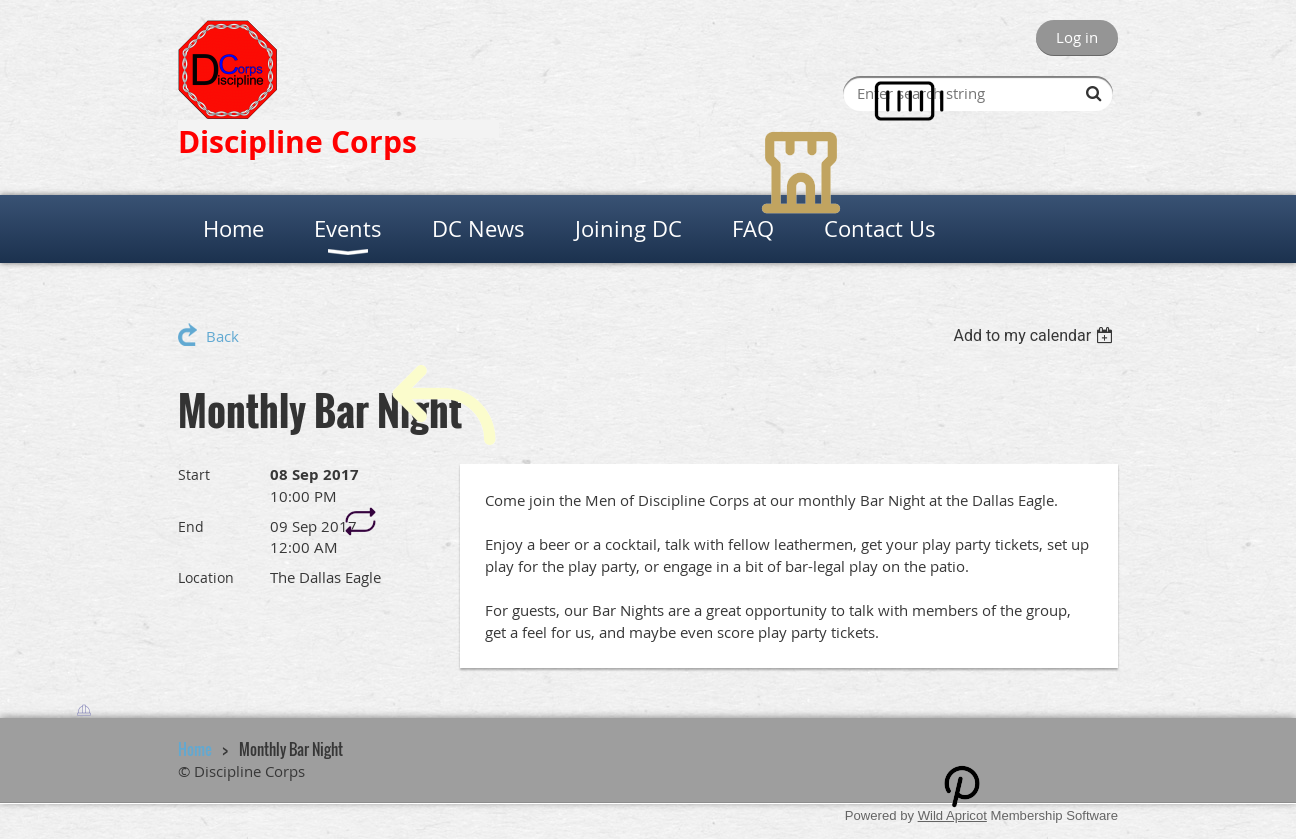 This screenshot has width=1296, height=839. What do you see at coordinates (84, 711) in the screenshot?
I see `access construction or safety settings` at bounding box center [84, 711].